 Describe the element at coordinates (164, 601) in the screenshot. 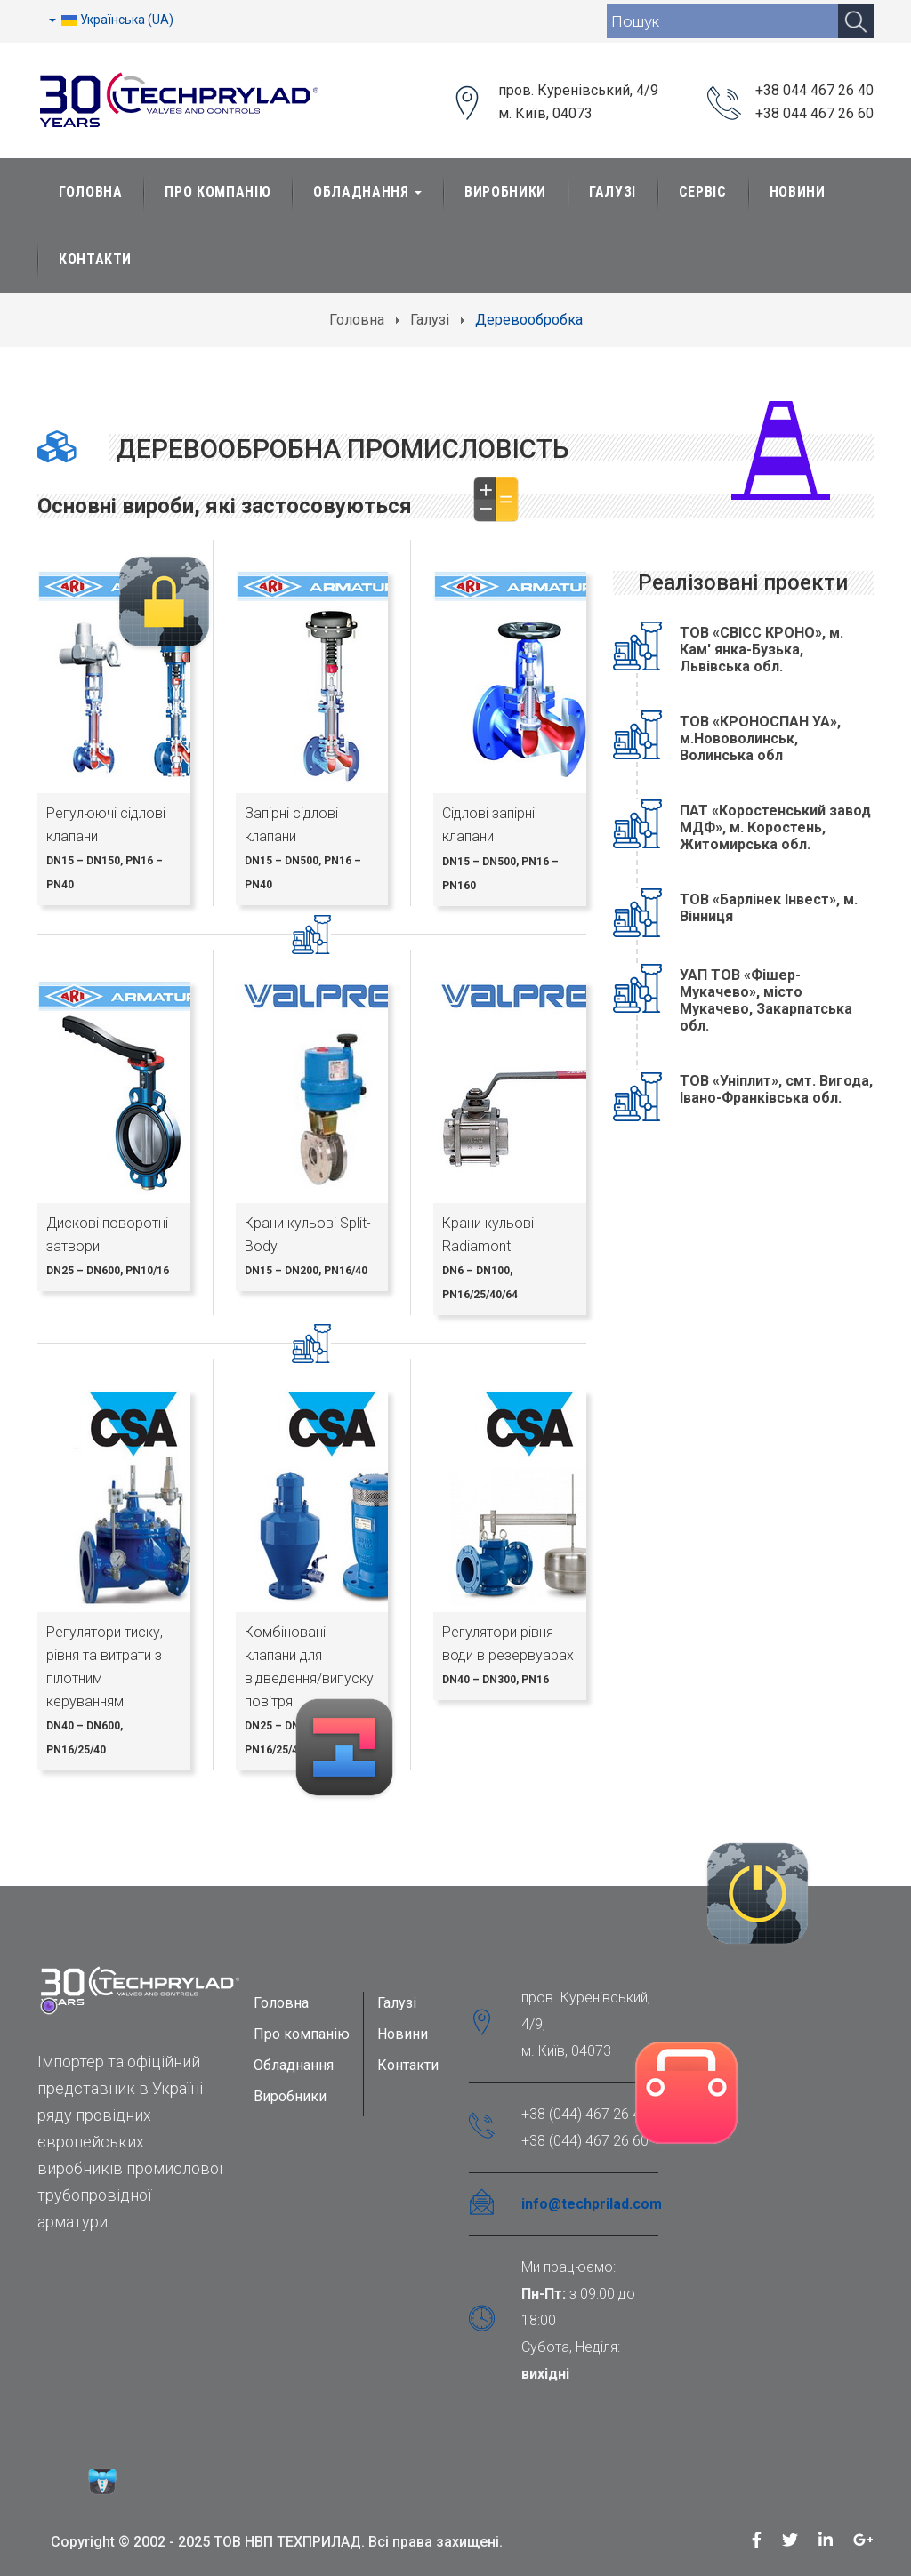

I see `manage browser security and SSL certificate settings` at that location.